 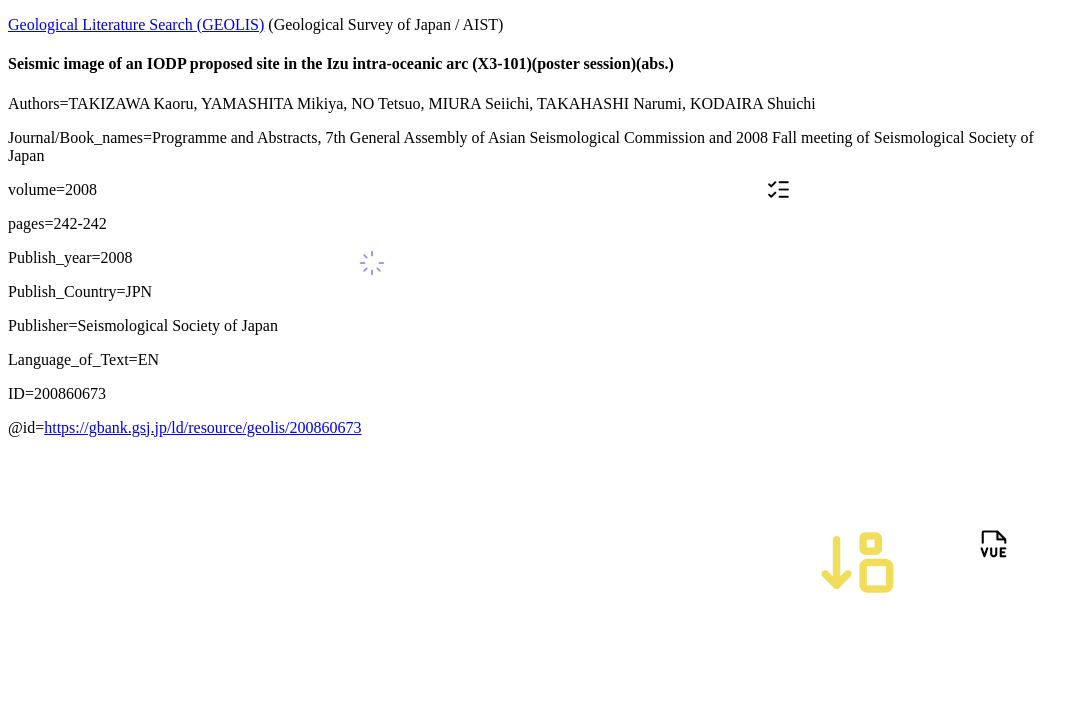 What do you see at coordinates (855, 562) in the screenshot?
I see `sort items from smallest to largest` at bounding box center [855, 562].